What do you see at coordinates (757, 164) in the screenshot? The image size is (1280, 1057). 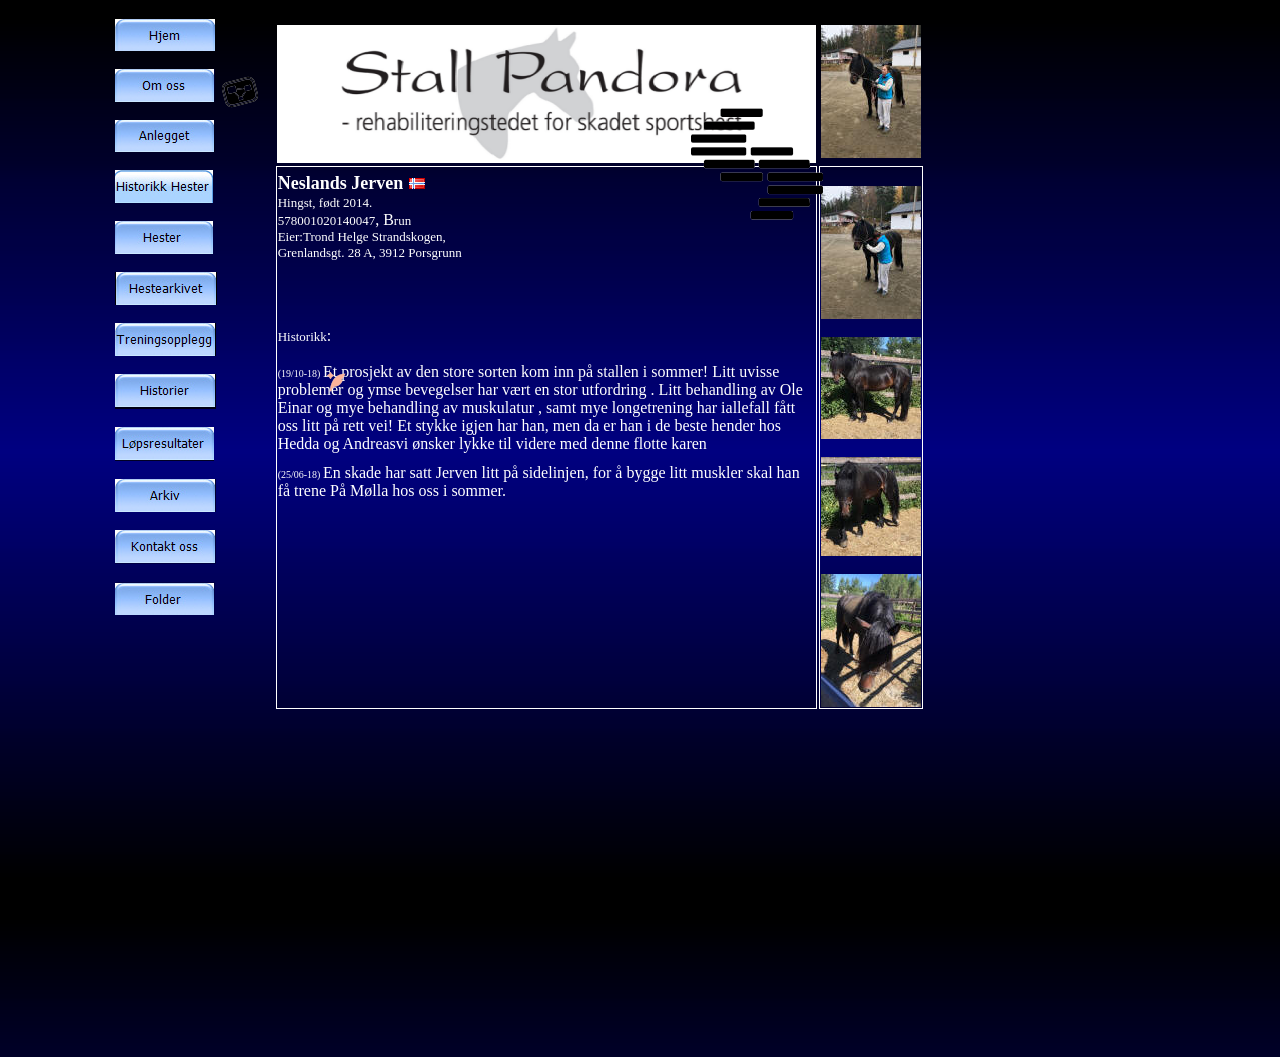 I see `Contentstack logo` at bounding box center [757, 164].